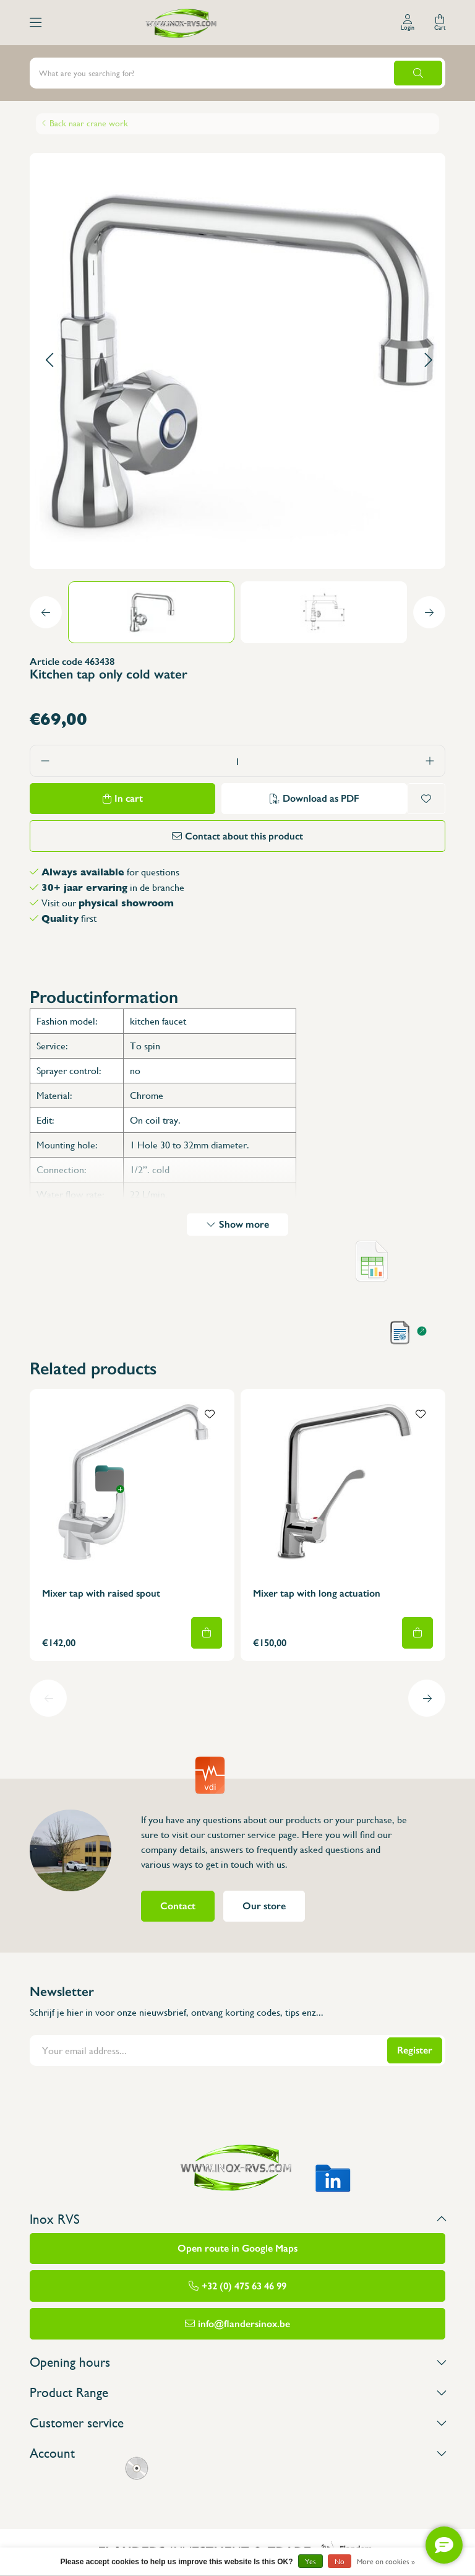  What do you see at coordinates (137, 2468) in the screenshot?
I see `unmount or eject a CD/DVD writer drive` at bounding box center [137, 2468].